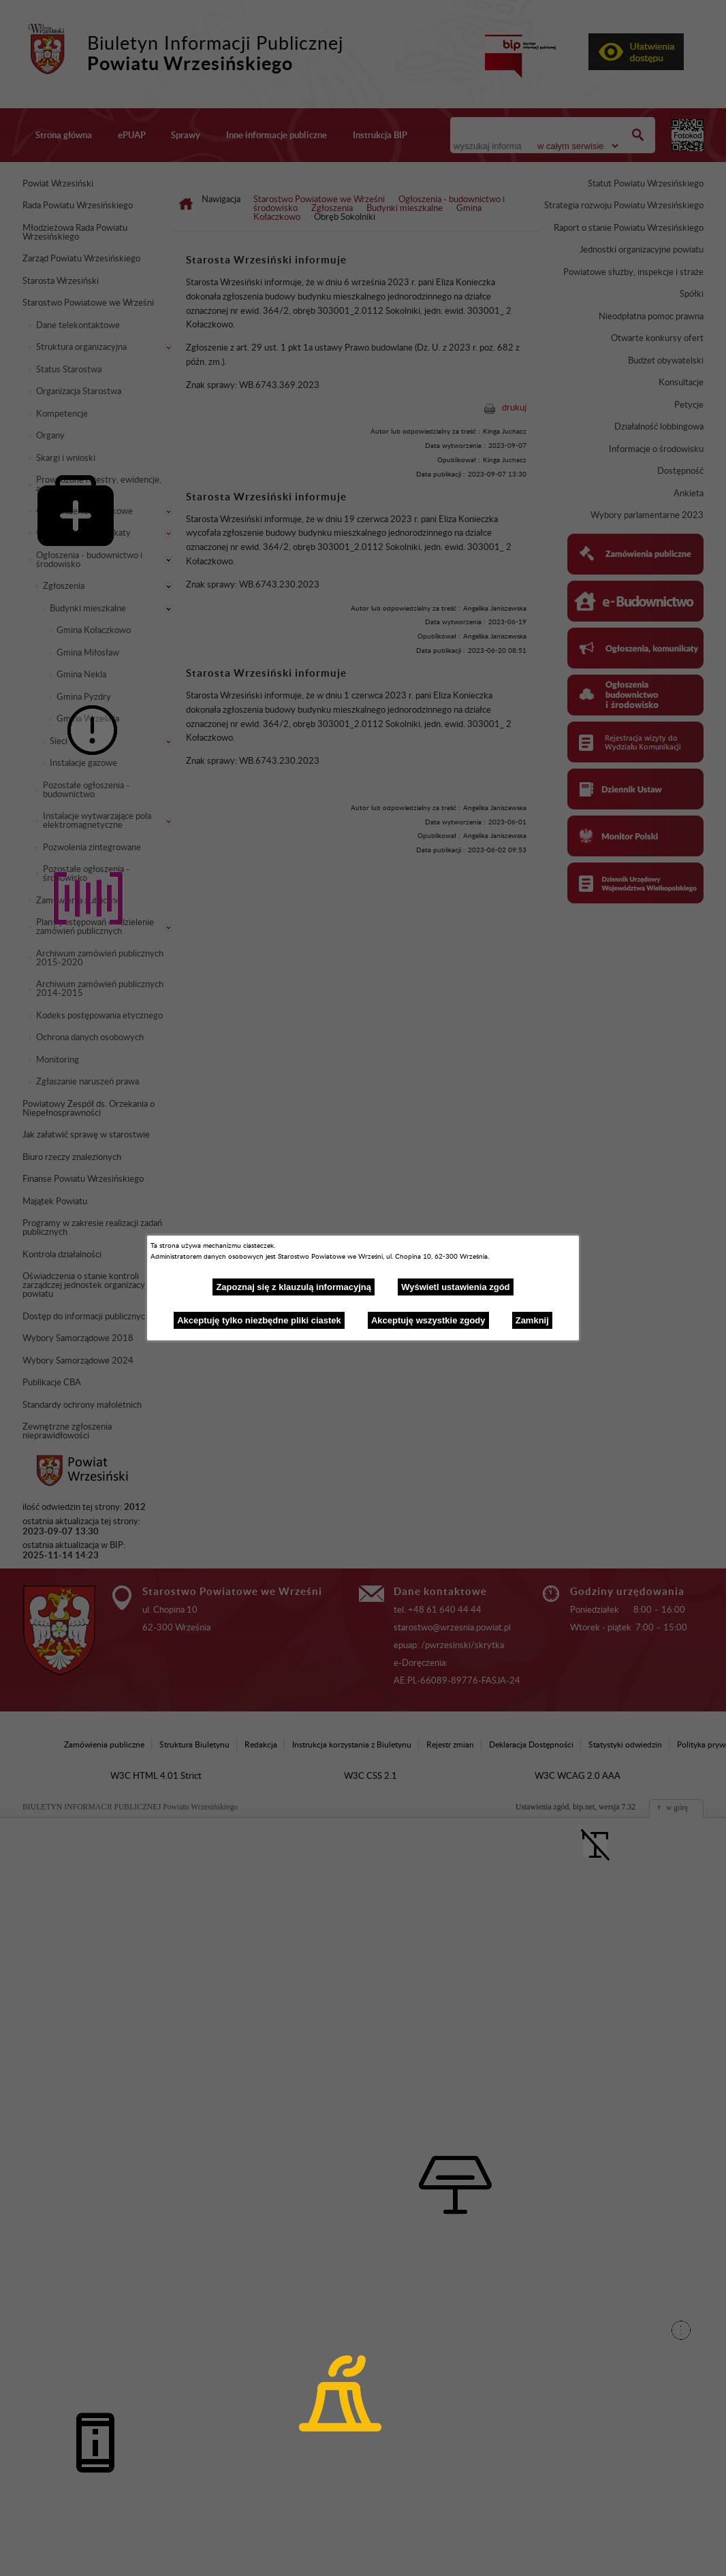 The width and height of the screenshot is (726, 2576). Describe the element at coordinates (92, 730) in the screenshot. I see `indicates a warning or caution state` at that location.